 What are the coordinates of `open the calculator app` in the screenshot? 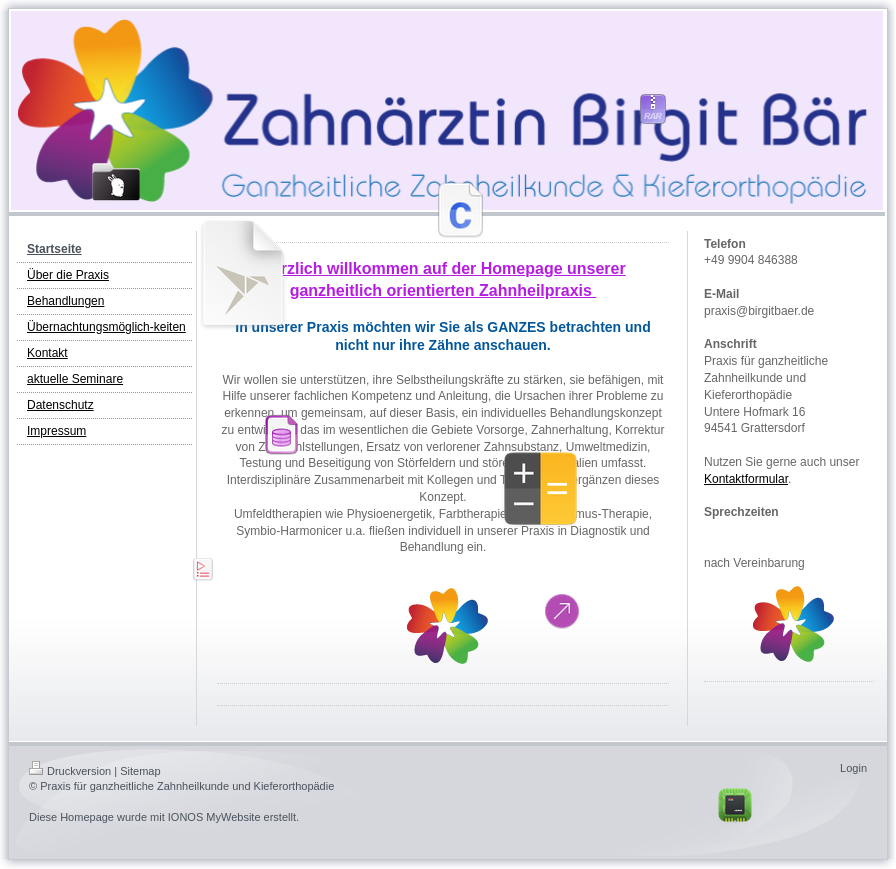 It's located at (540, 488).